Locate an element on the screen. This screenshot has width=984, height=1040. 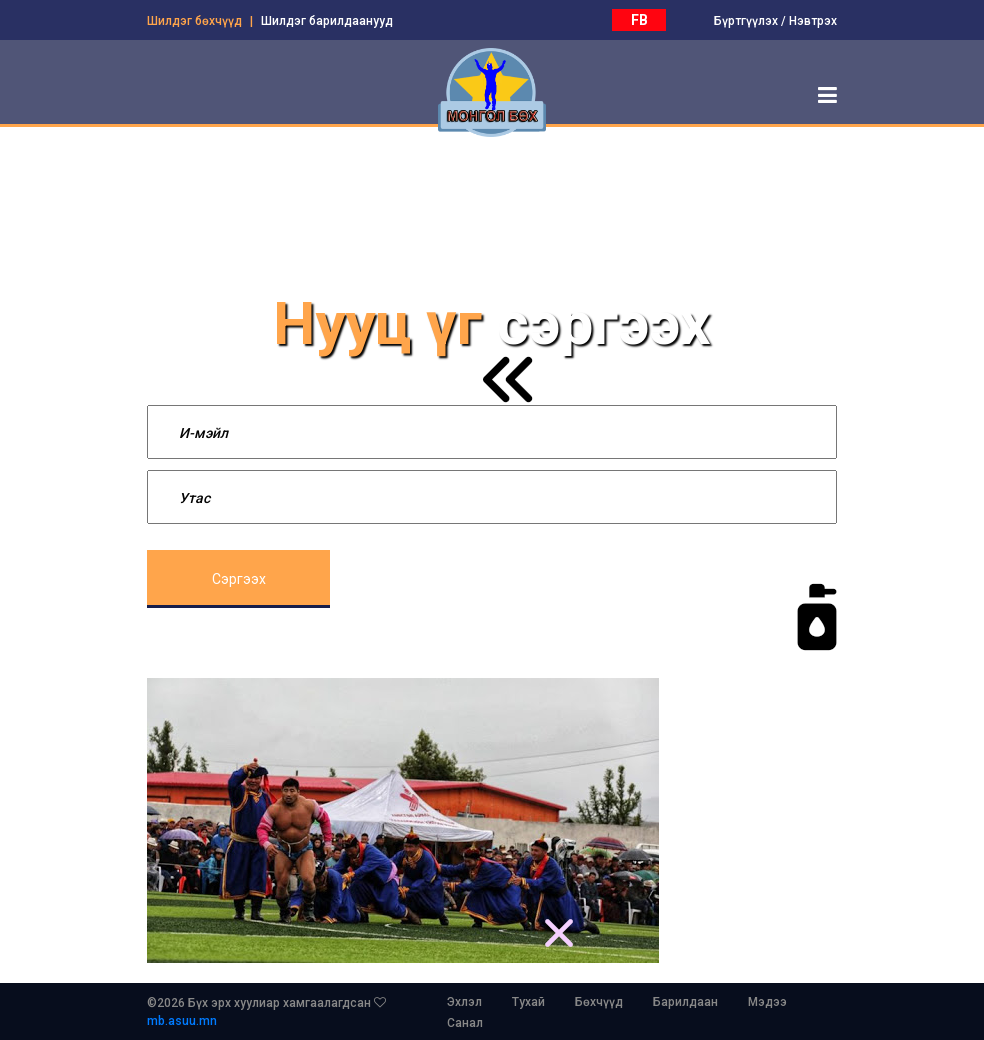
access hand sanitizer or soap dispenser location is located at coordinates (817, 619).